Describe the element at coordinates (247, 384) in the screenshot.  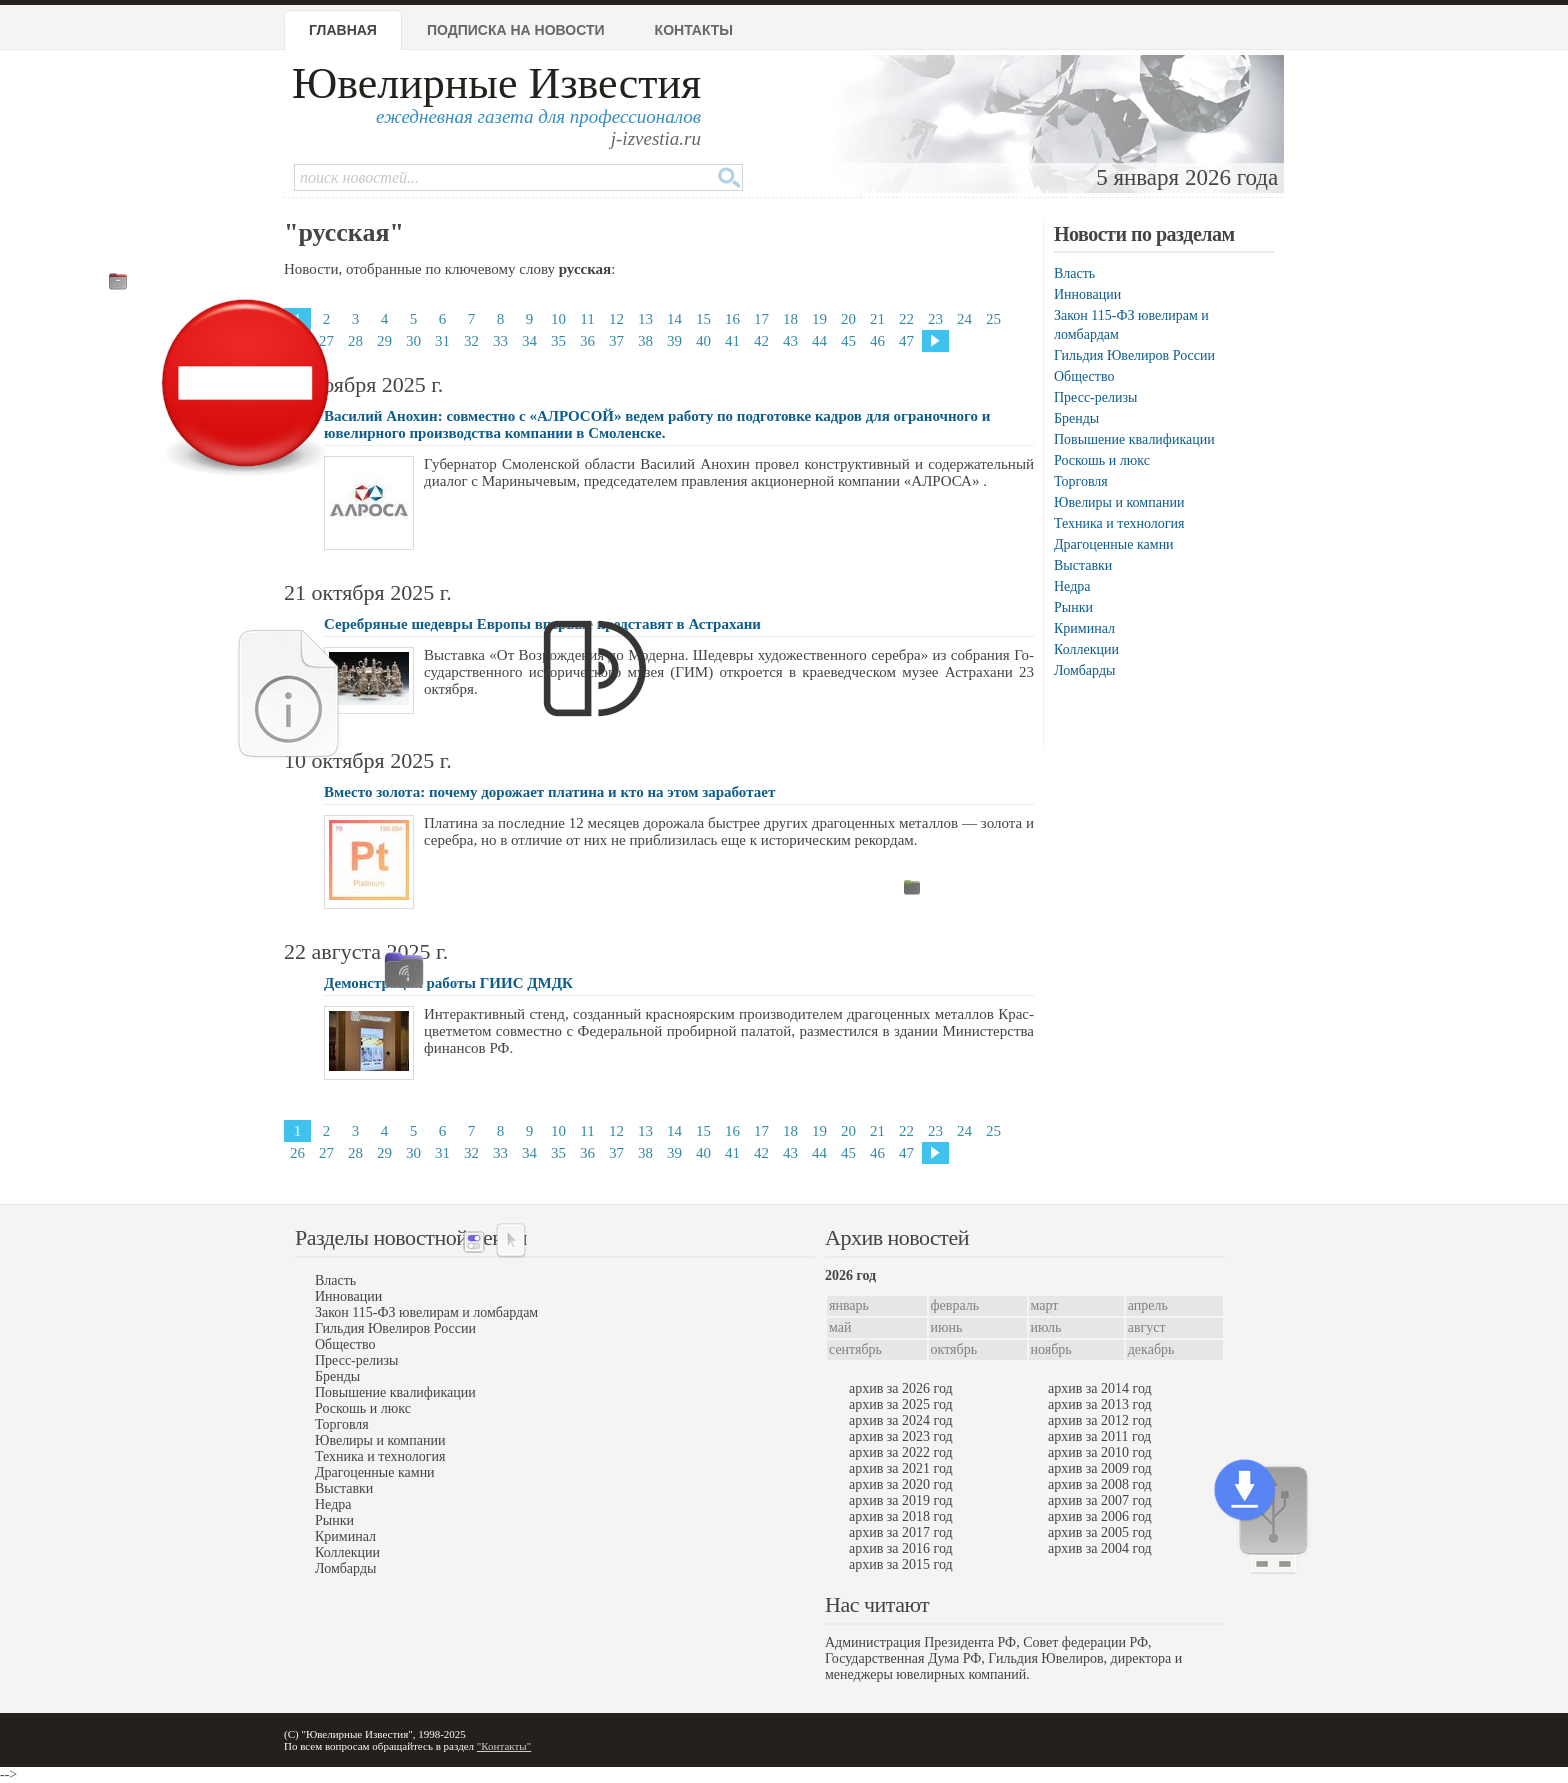
I see `indicates an error or critical issue has occurred` at that location.